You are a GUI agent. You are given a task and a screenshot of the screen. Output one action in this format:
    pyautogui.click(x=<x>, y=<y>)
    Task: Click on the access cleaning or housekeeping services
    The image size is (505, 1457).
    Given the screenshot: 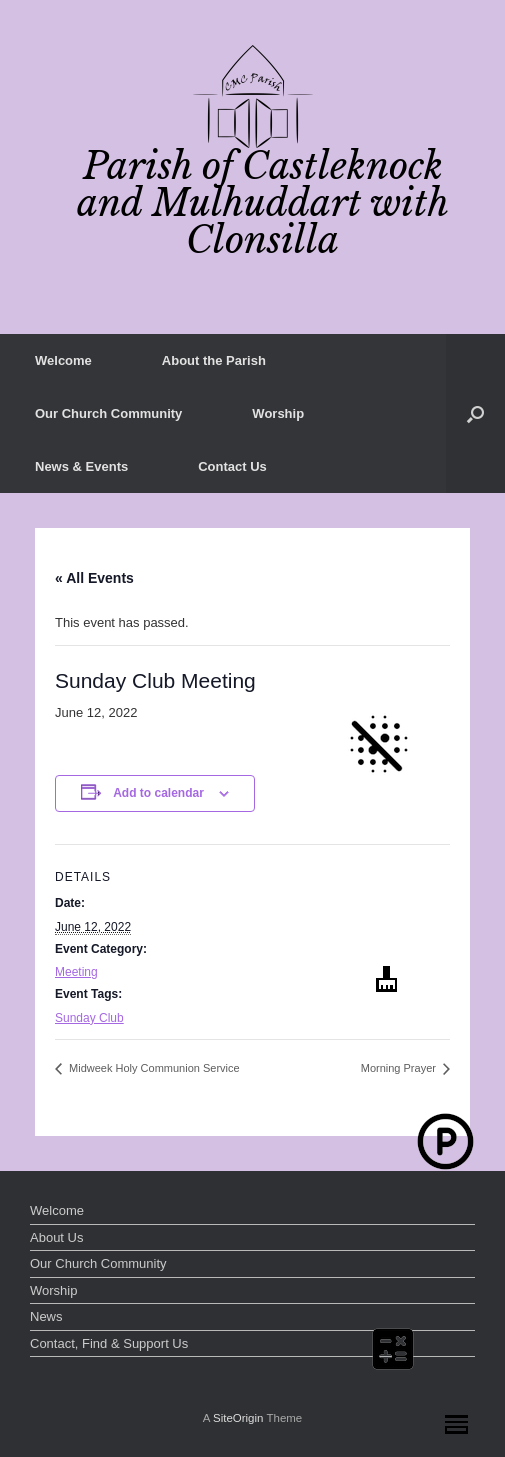 What is the action you would take?
    pyautogui.click(x=387, y=979)
    